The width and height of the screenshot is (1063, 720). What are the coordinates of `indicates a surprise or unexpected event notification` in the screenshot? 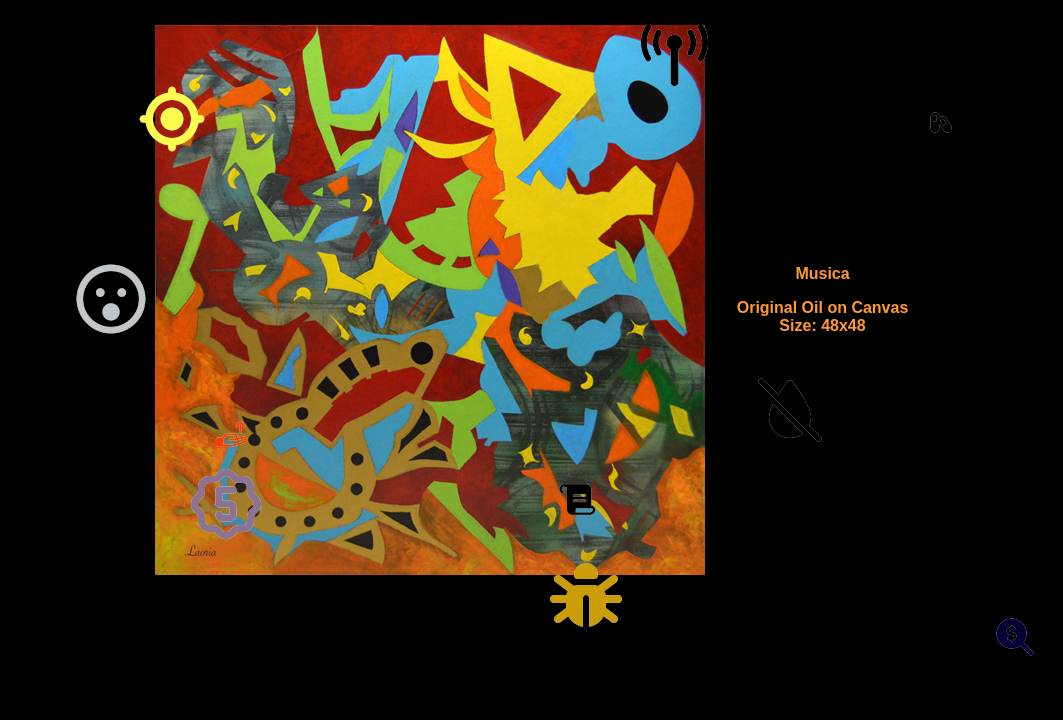 It's located at (111, 299).